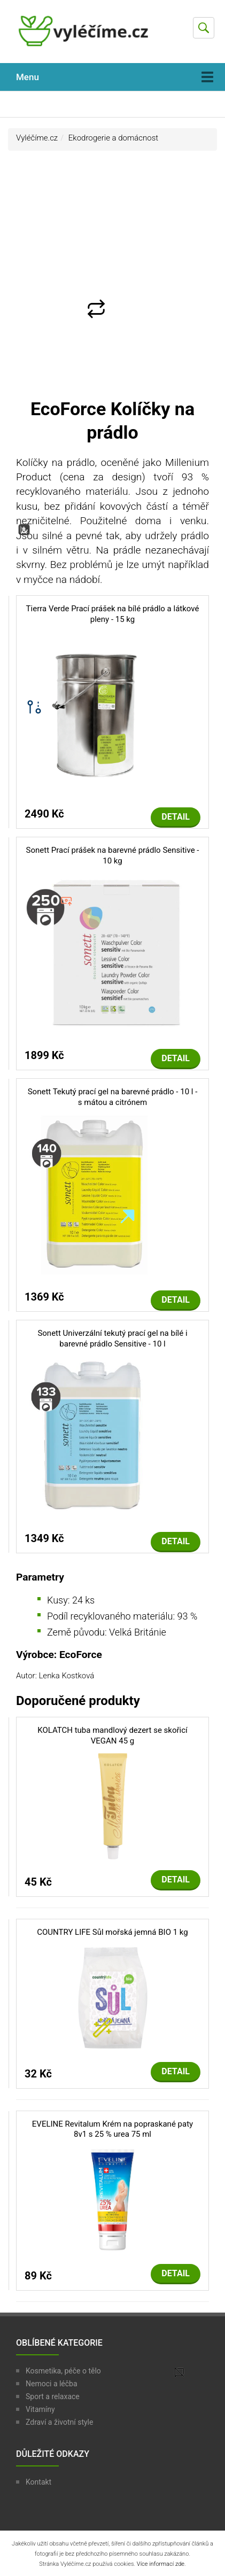 This screenshot has height=2576, width=225. I want to click on open accessories or utility applications, so click(24, 530).